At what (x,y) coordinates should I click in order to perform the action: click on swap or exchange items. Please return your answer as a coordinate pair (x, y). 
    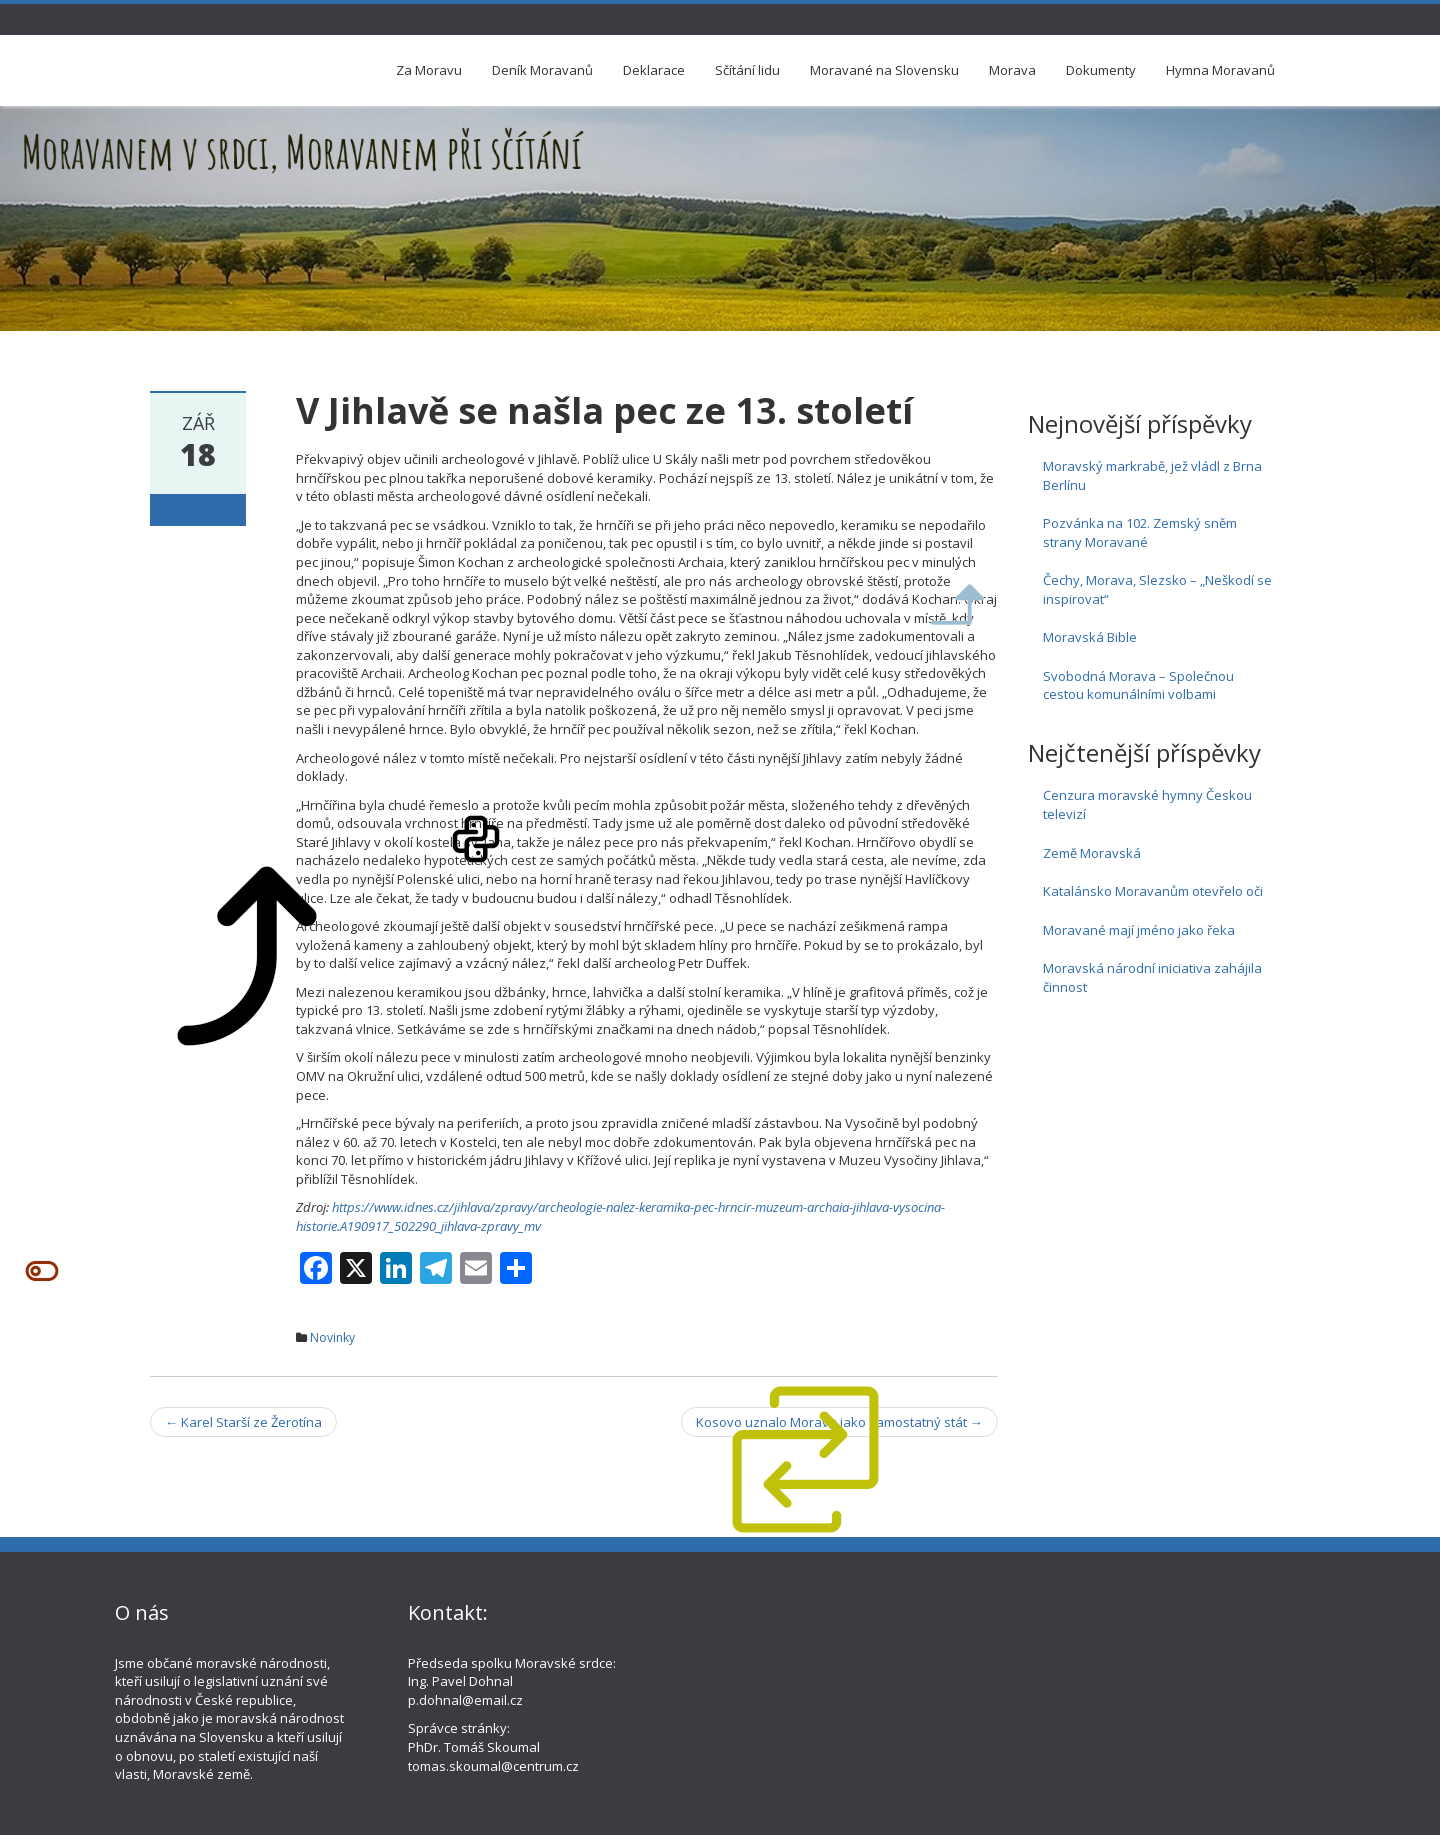
    Looking at the image, I should click on (805, 1459).